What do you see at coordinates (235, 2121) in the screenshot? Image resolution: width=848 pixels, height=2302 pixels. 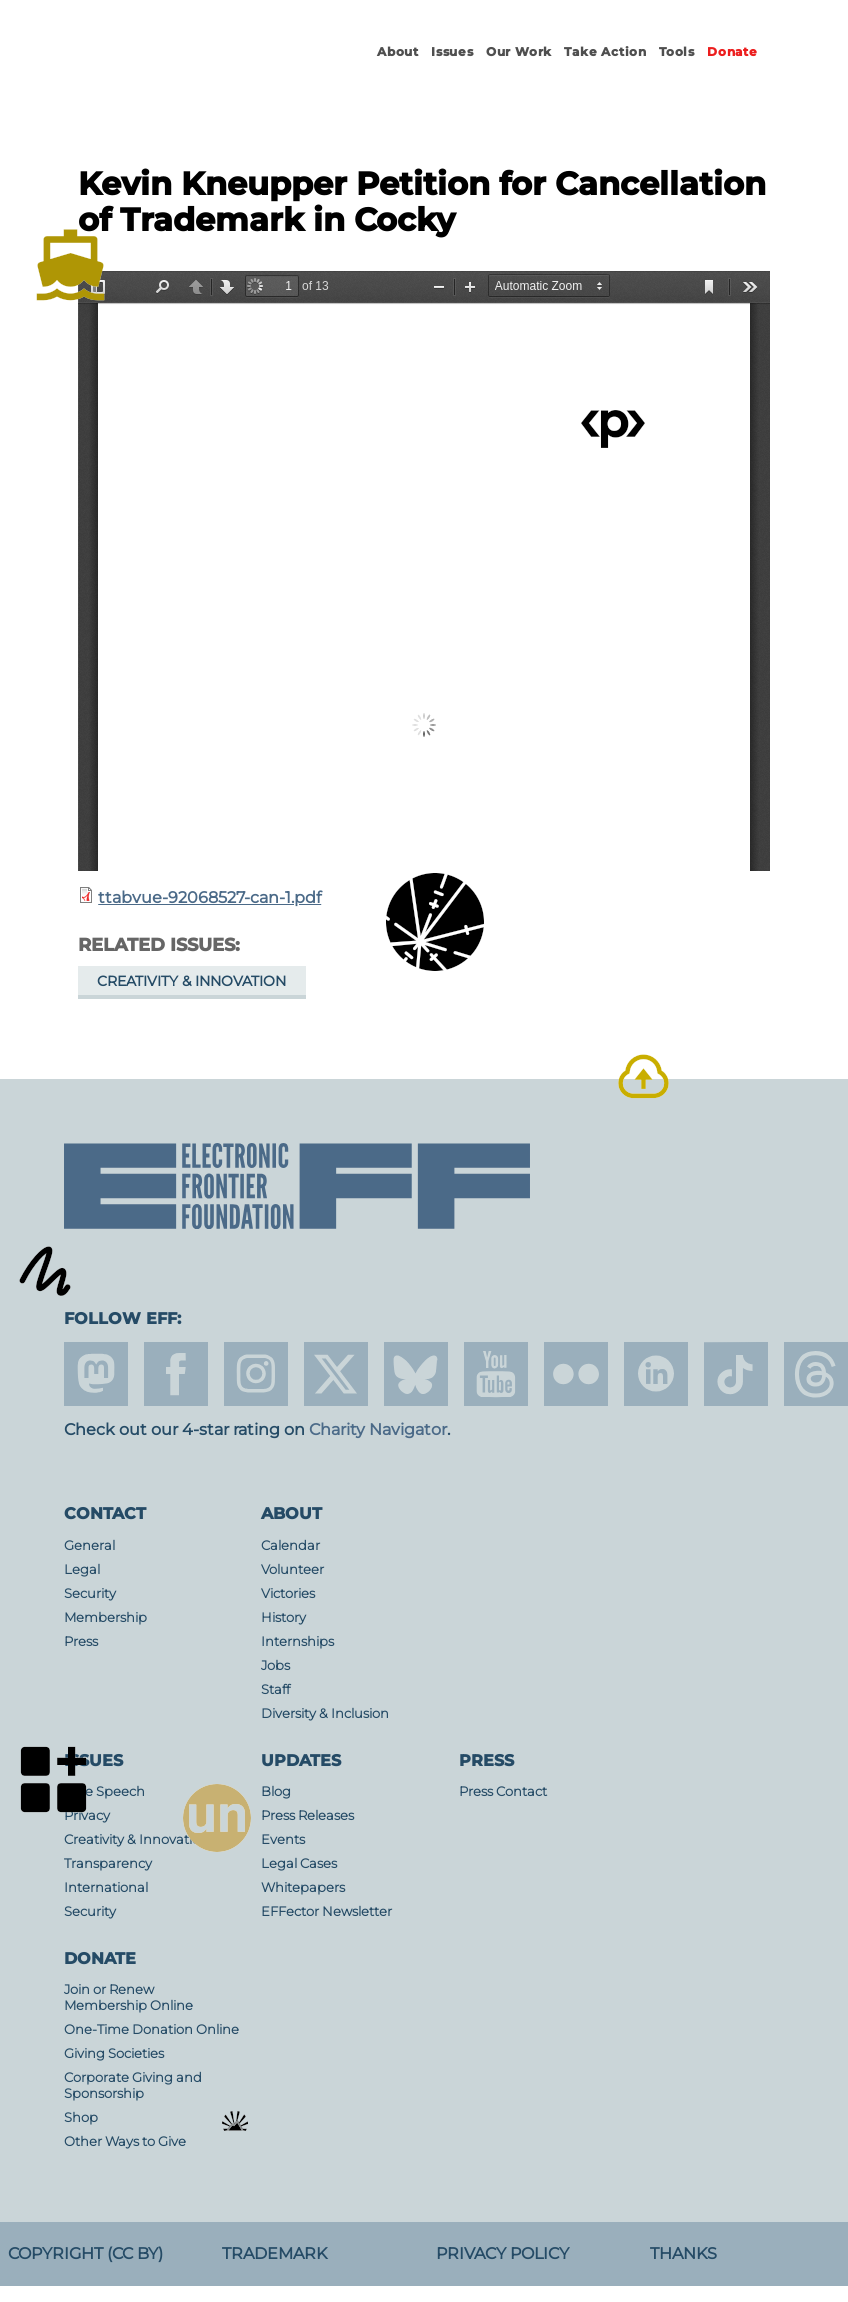 I see `open Libera.Chat IRC network` at bounding box center [235, 2121].